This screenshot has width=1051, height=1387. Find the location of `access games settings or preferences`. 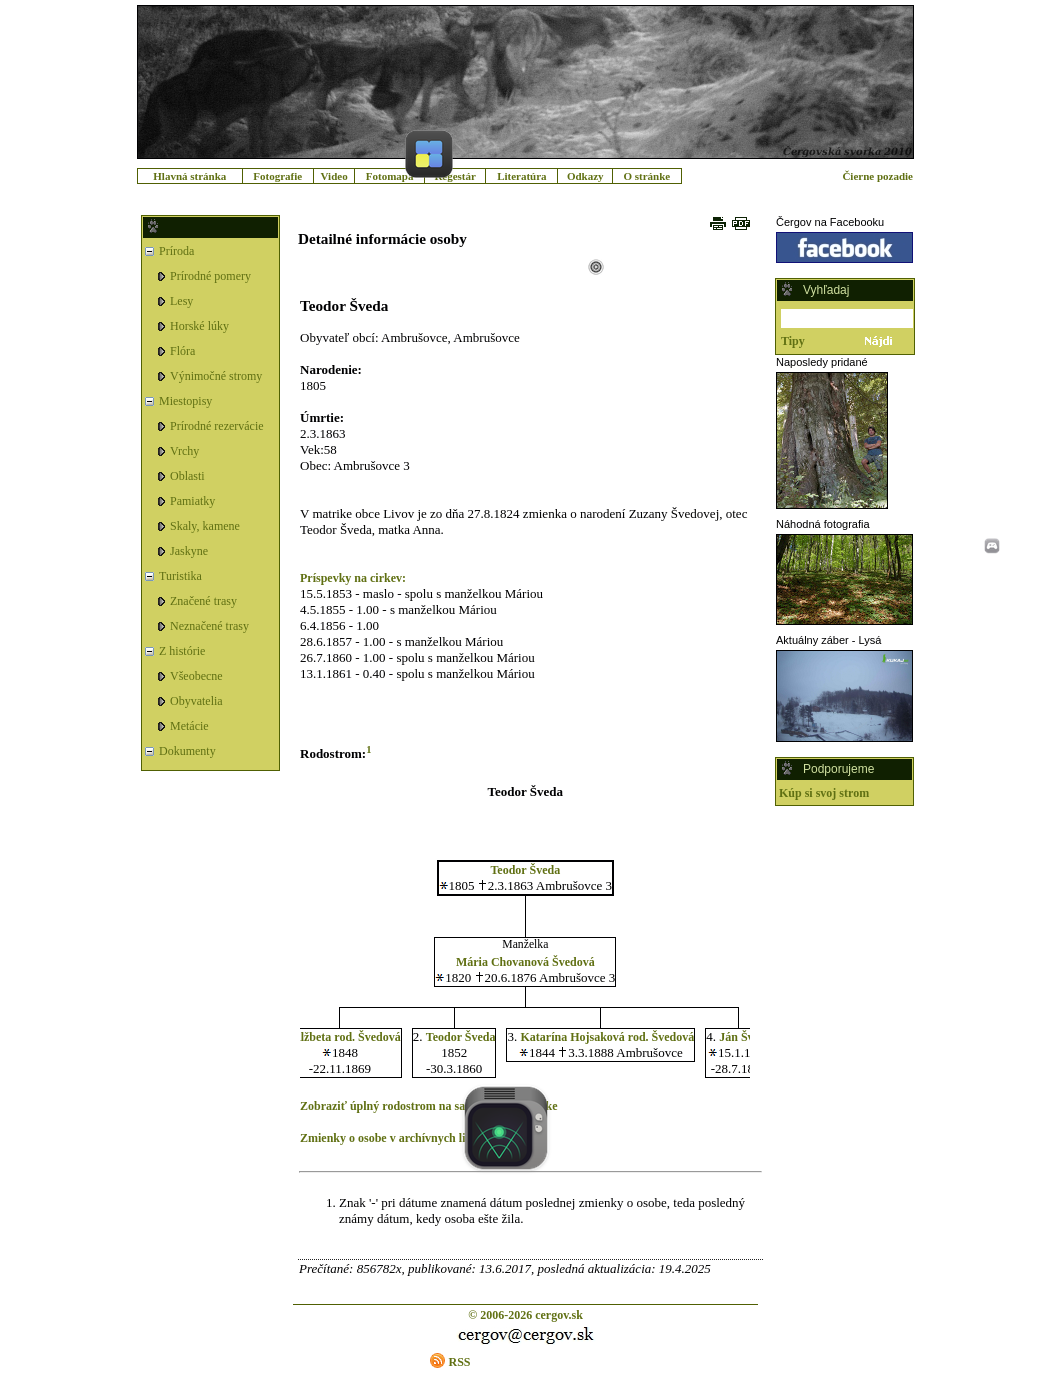

access games settings or preferences is located at coordinates (992, 546).